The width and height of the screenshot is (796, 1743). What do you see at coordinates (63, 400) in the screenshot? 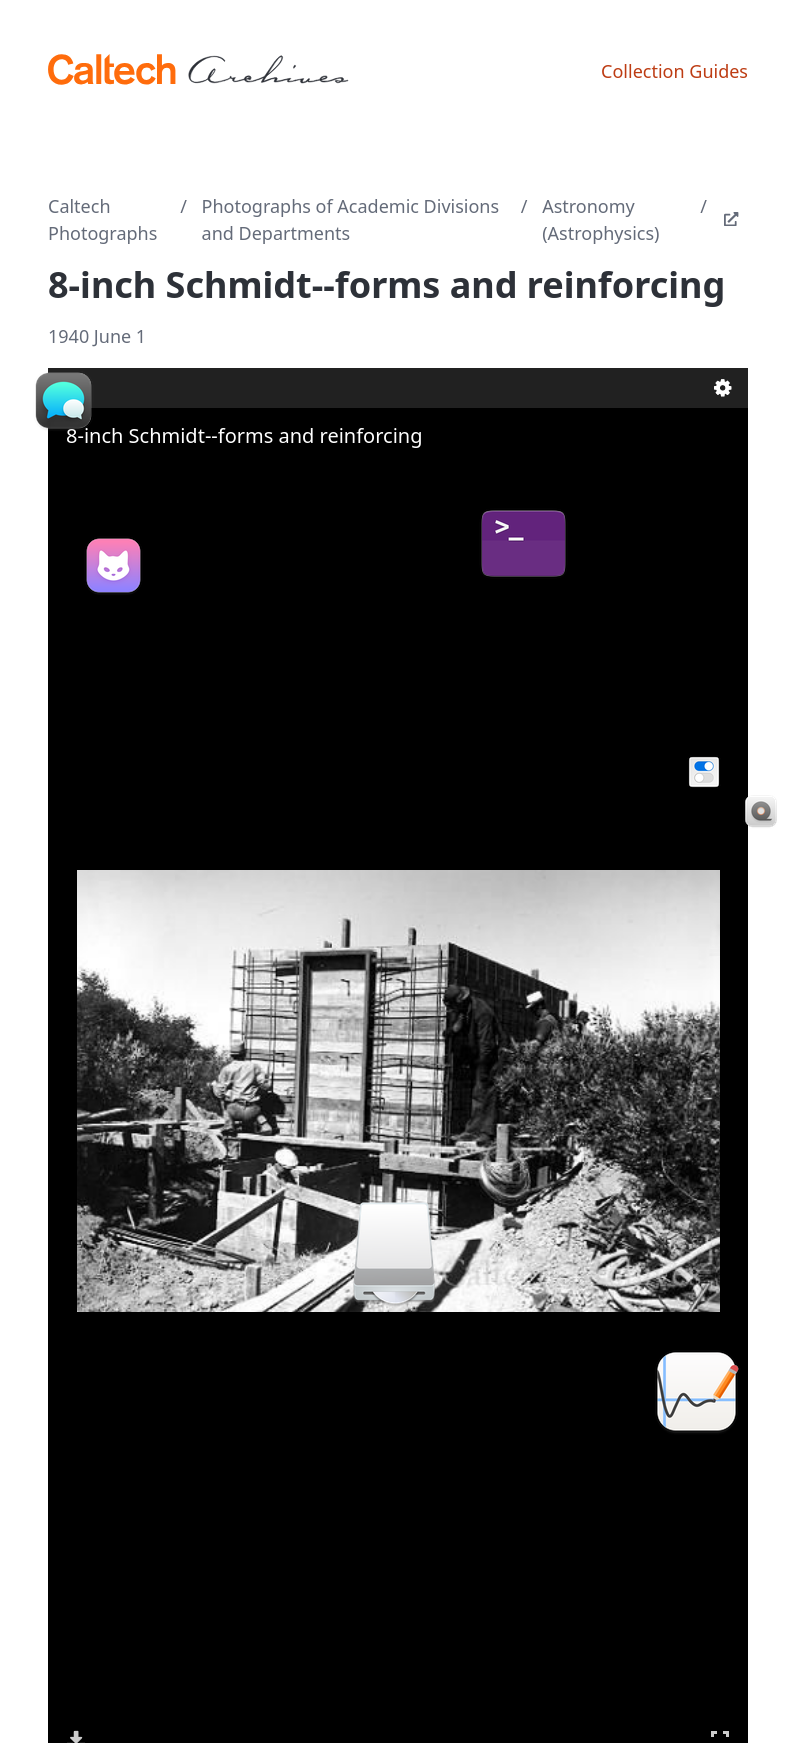
I see `open fractal messaging app` at bounding box center [63, 400].